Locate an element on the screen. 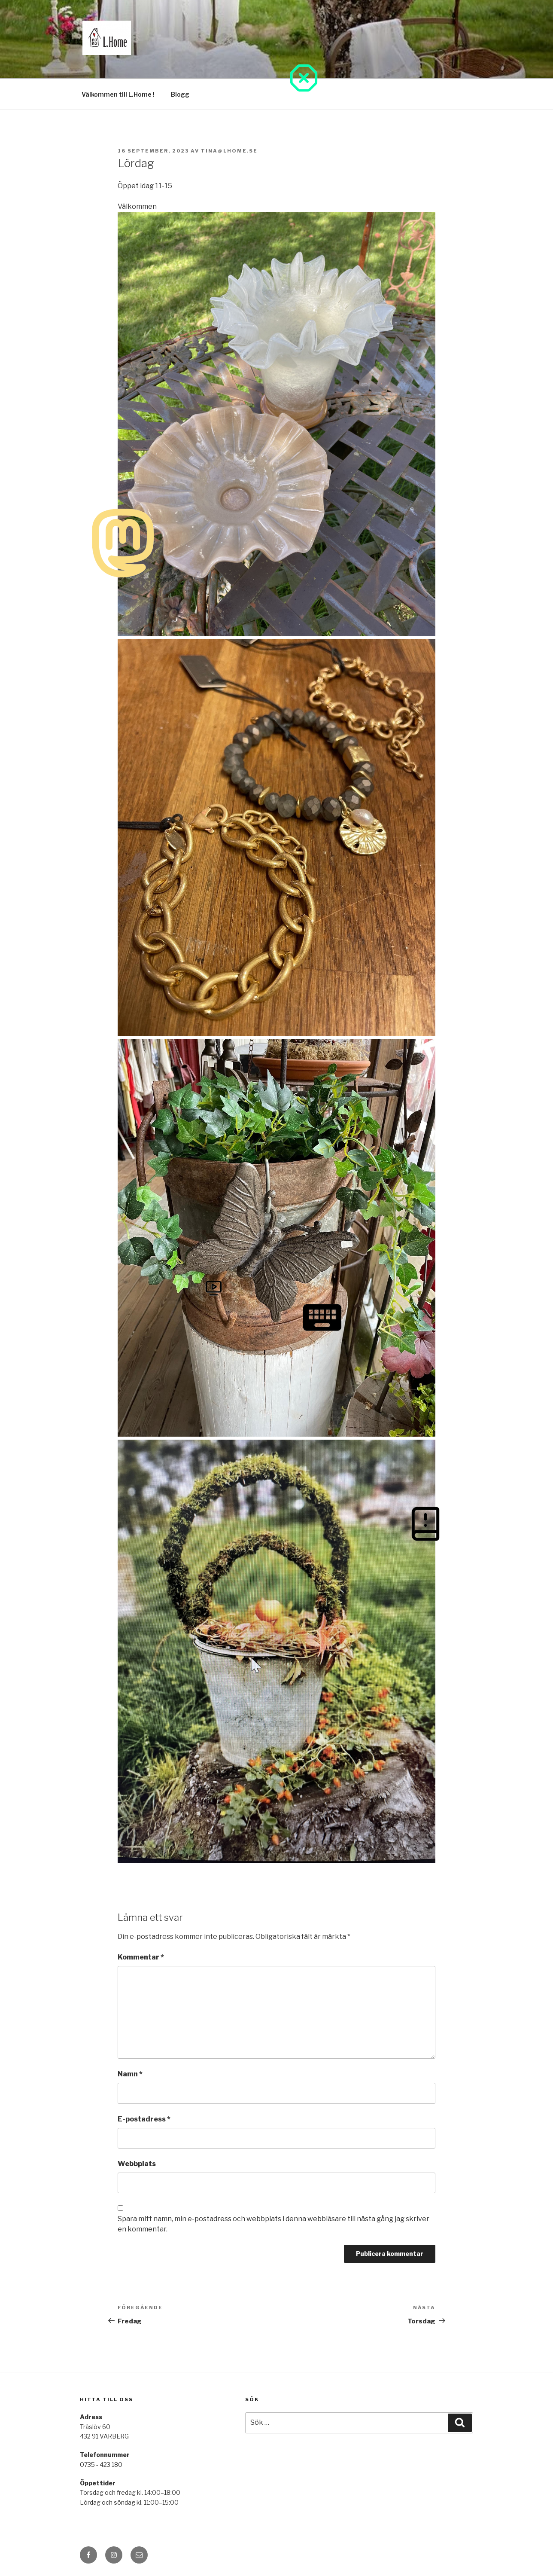  stop or cancel an action is located at coordinates (304, 78).